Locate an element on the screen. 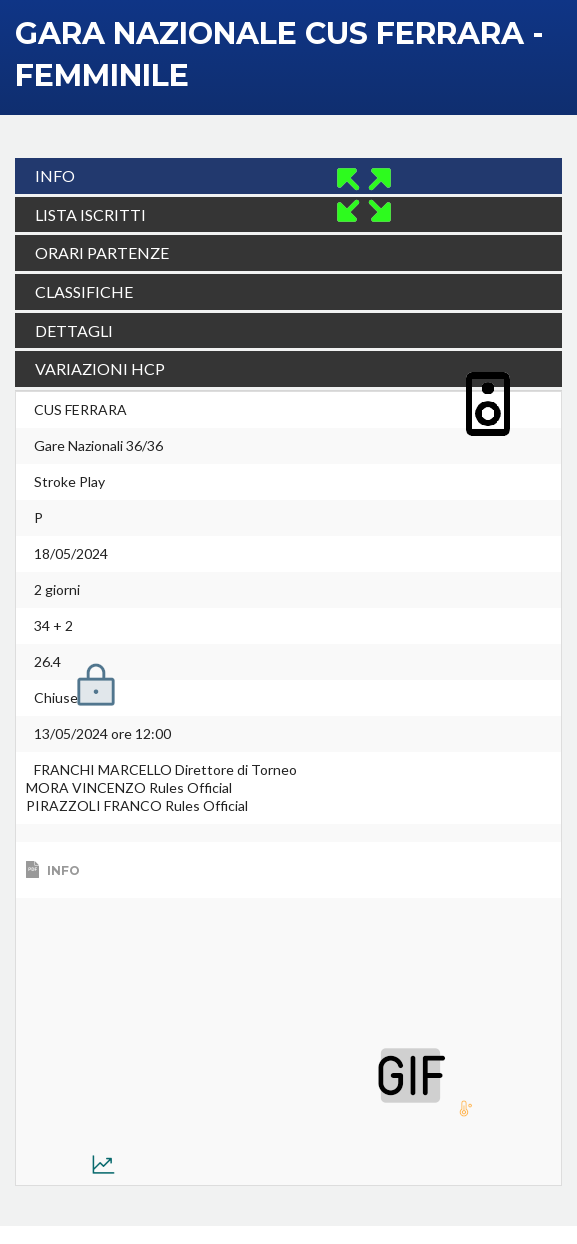  view current temperature reading is located at coordinates (464, 1108).